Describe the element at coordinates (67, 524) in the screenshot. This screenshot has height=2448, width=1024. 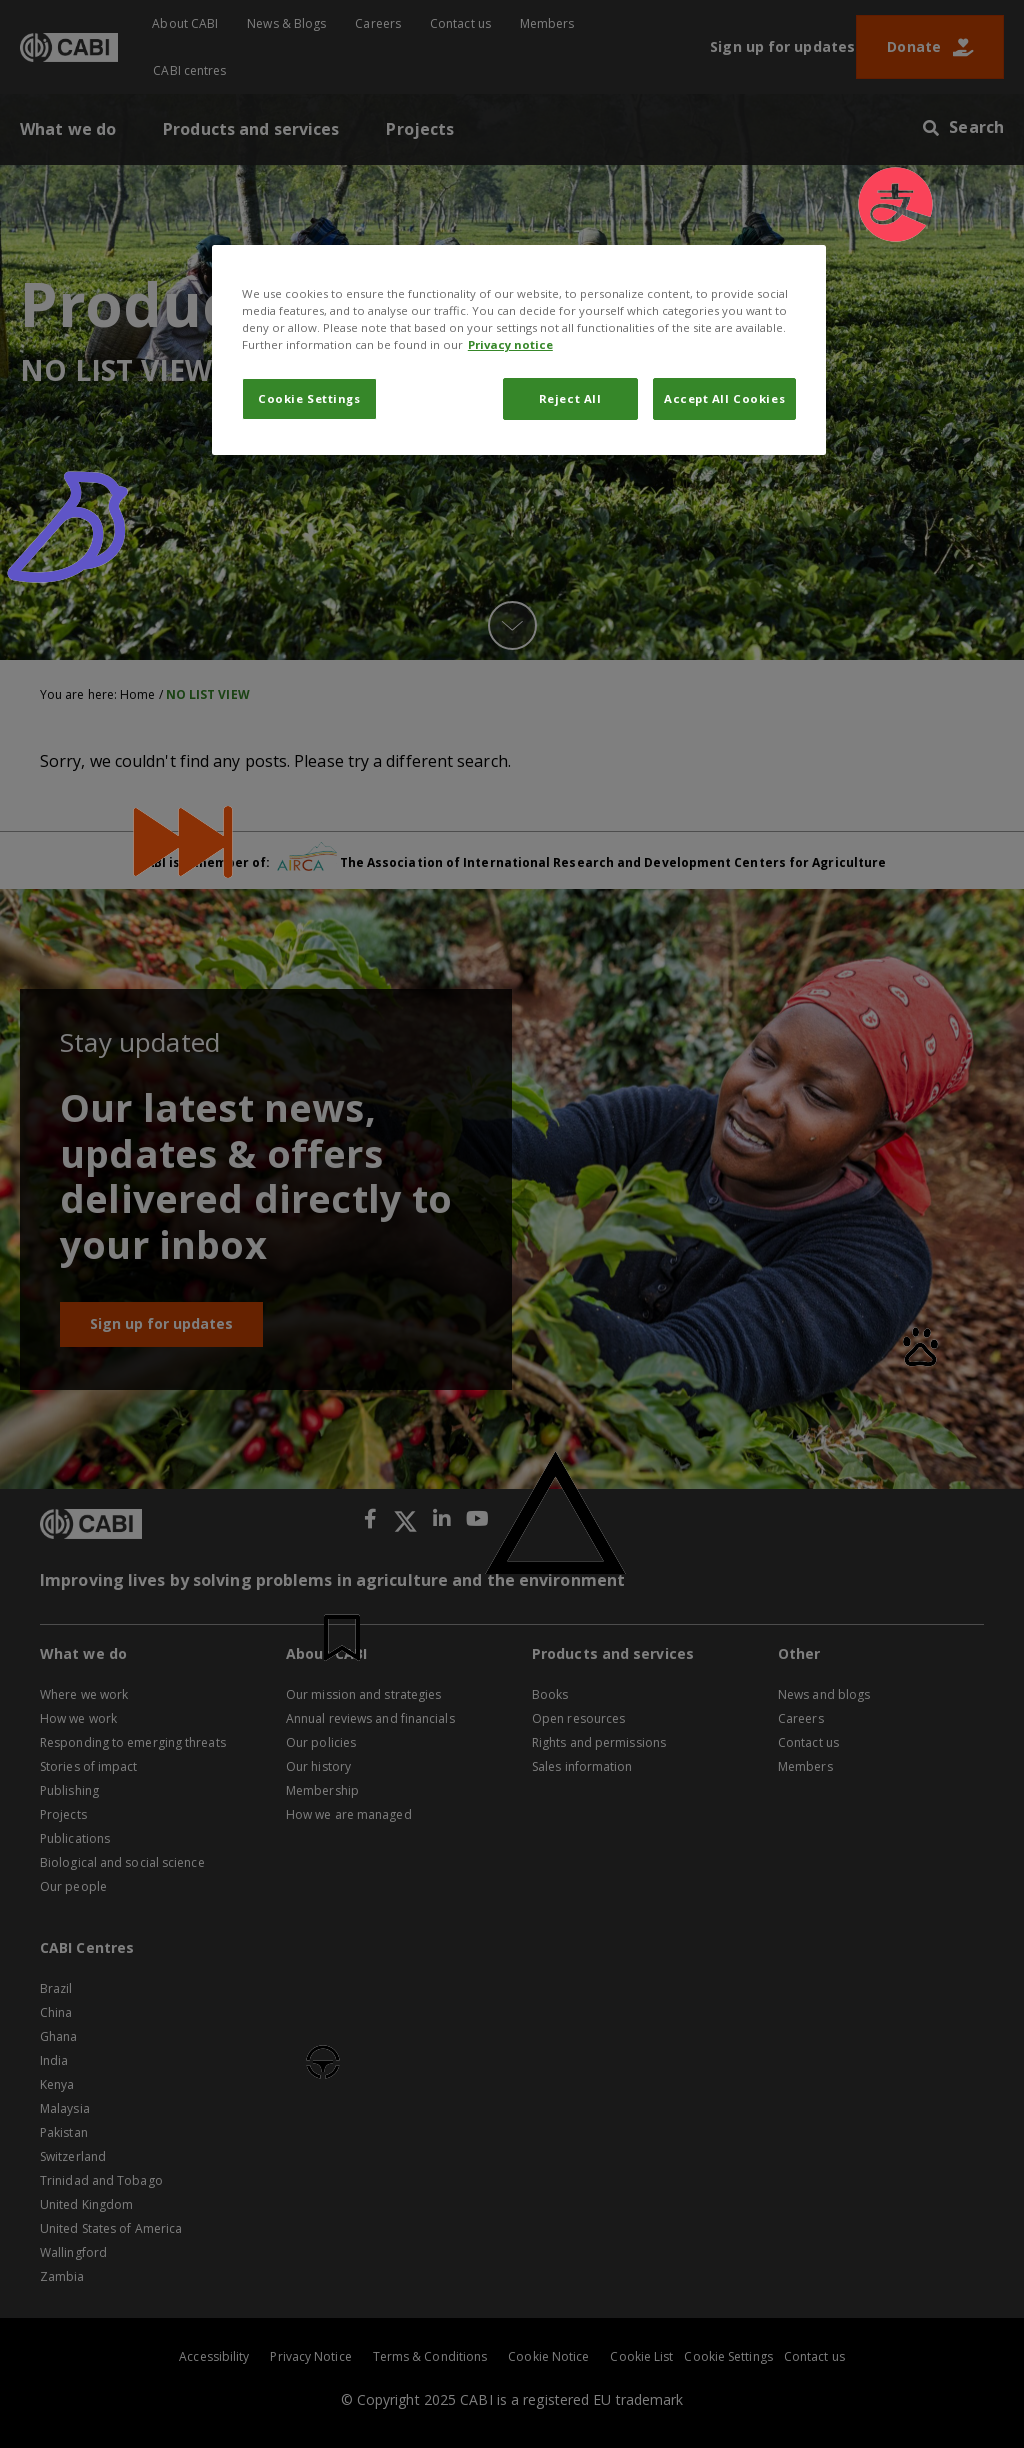
I see `open yuque documentation platform` at that location.